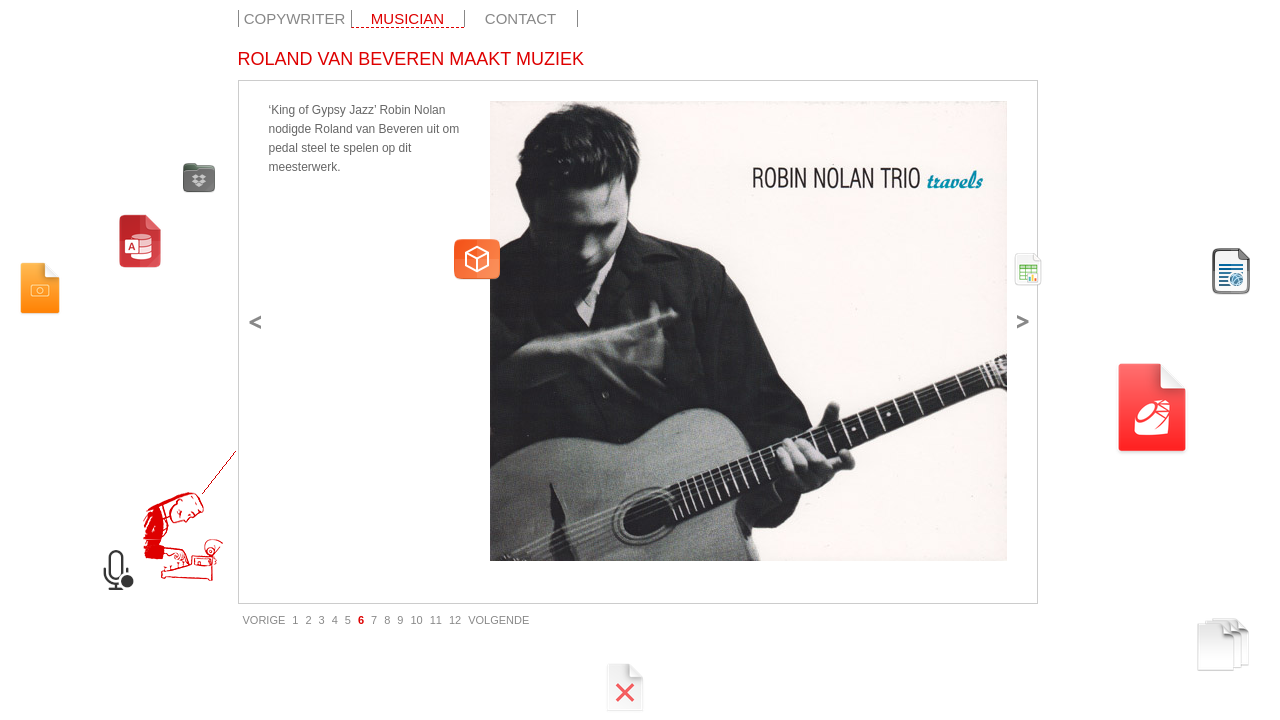 The height and width of the screenshot is (720, 1280). Describe the element at coordinates (625, 688) in the screenshot. I see `a broken or invalid symbolic link file` at that location.